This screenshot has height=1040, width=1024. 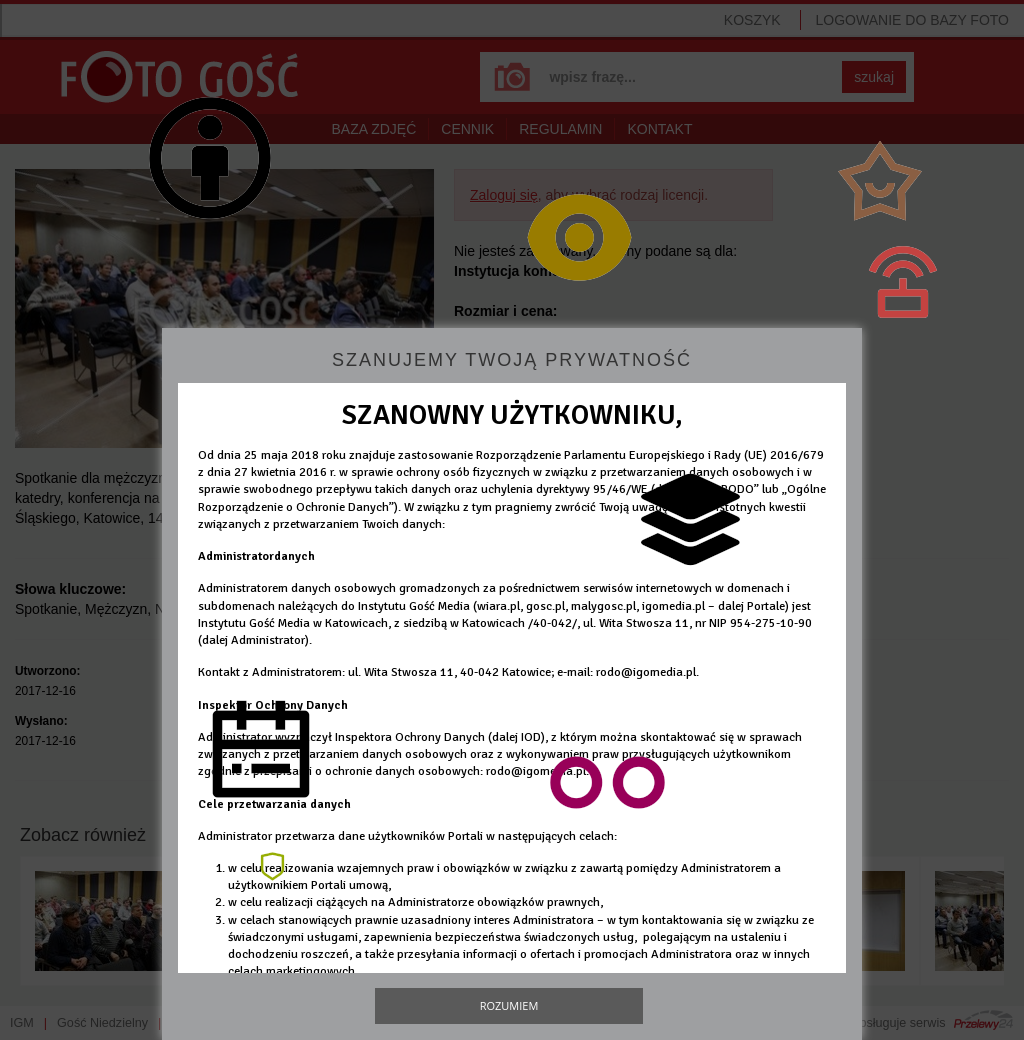 What do you see at coordinates (579, 237) in the screenshot?
I see `view or preview content` at bounding box center [579, 237].